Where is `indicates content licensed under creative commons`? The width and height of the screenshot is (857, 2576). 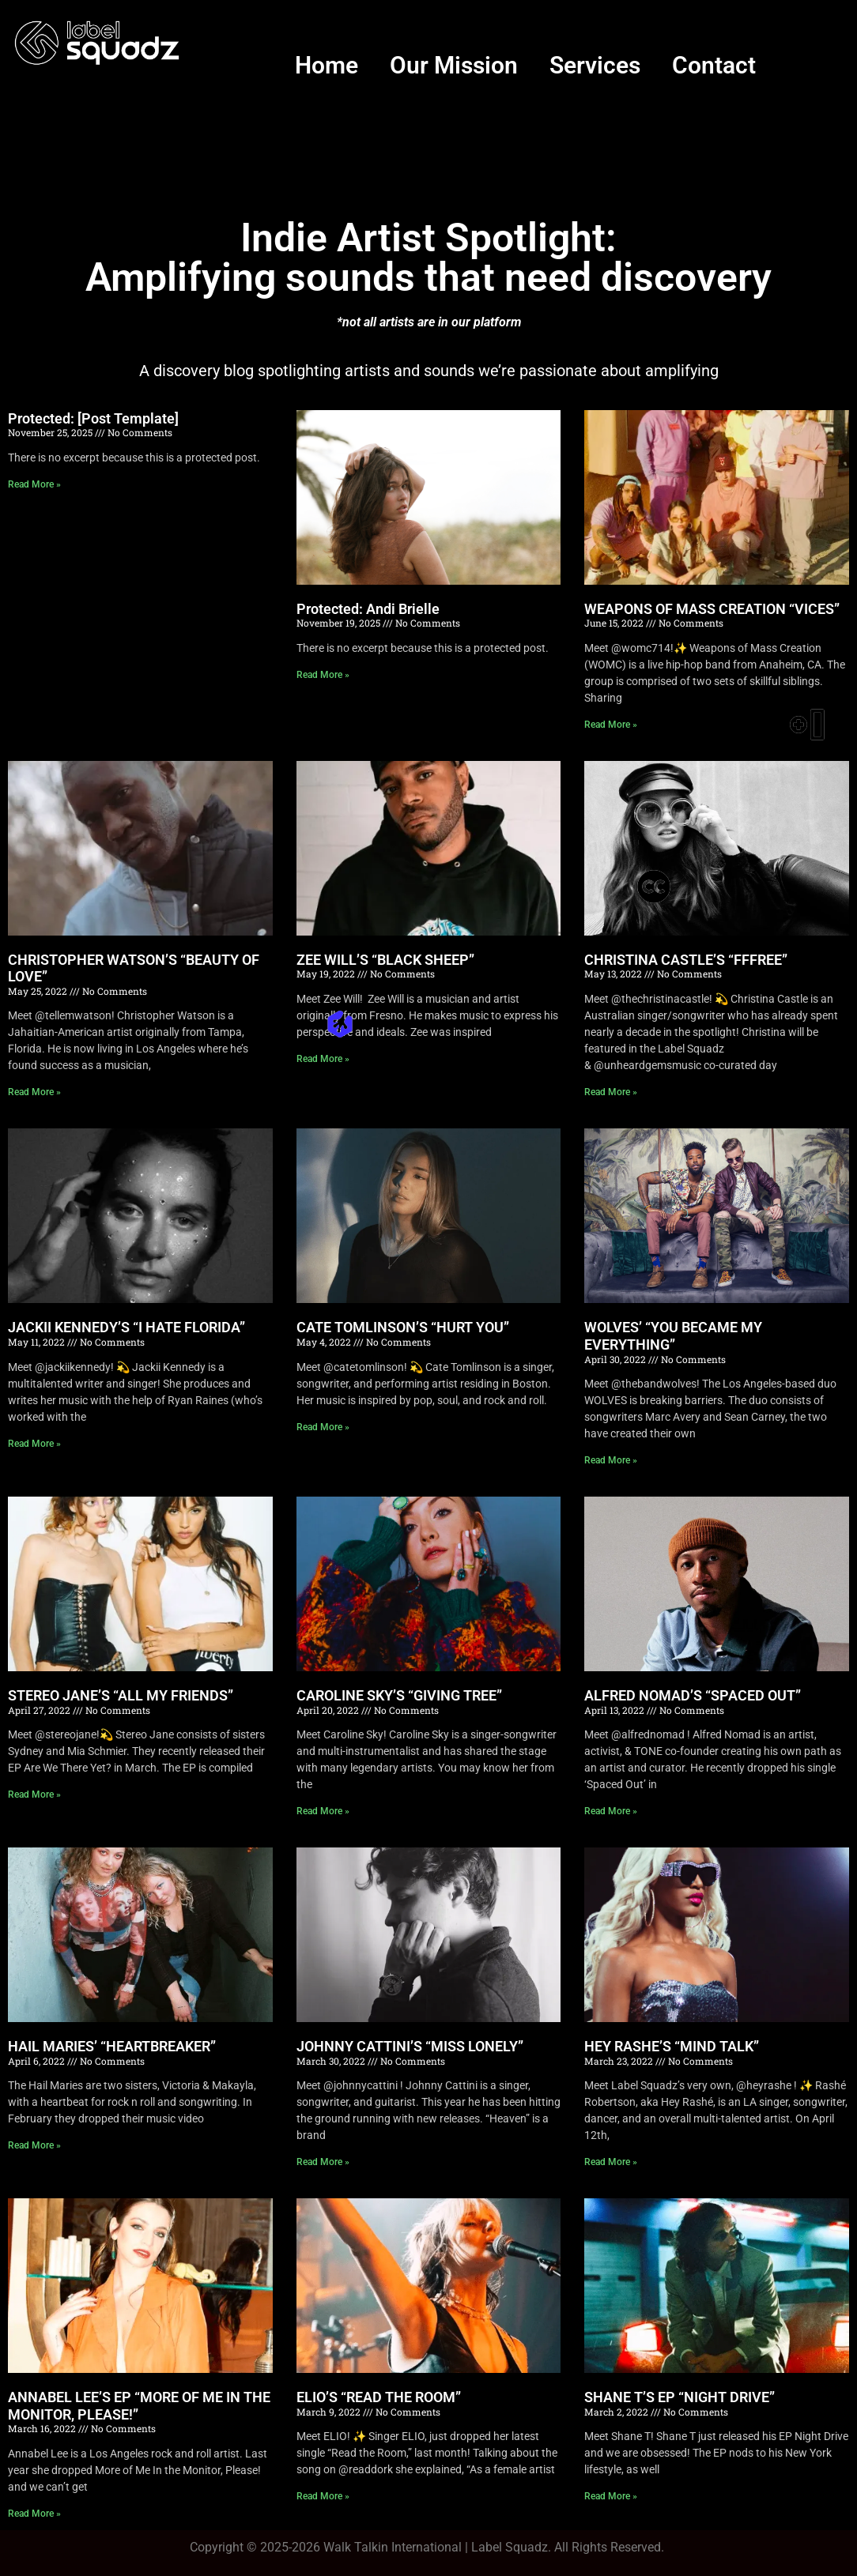
indicates content licensed under creative commons is located at coordinates (654, 887).